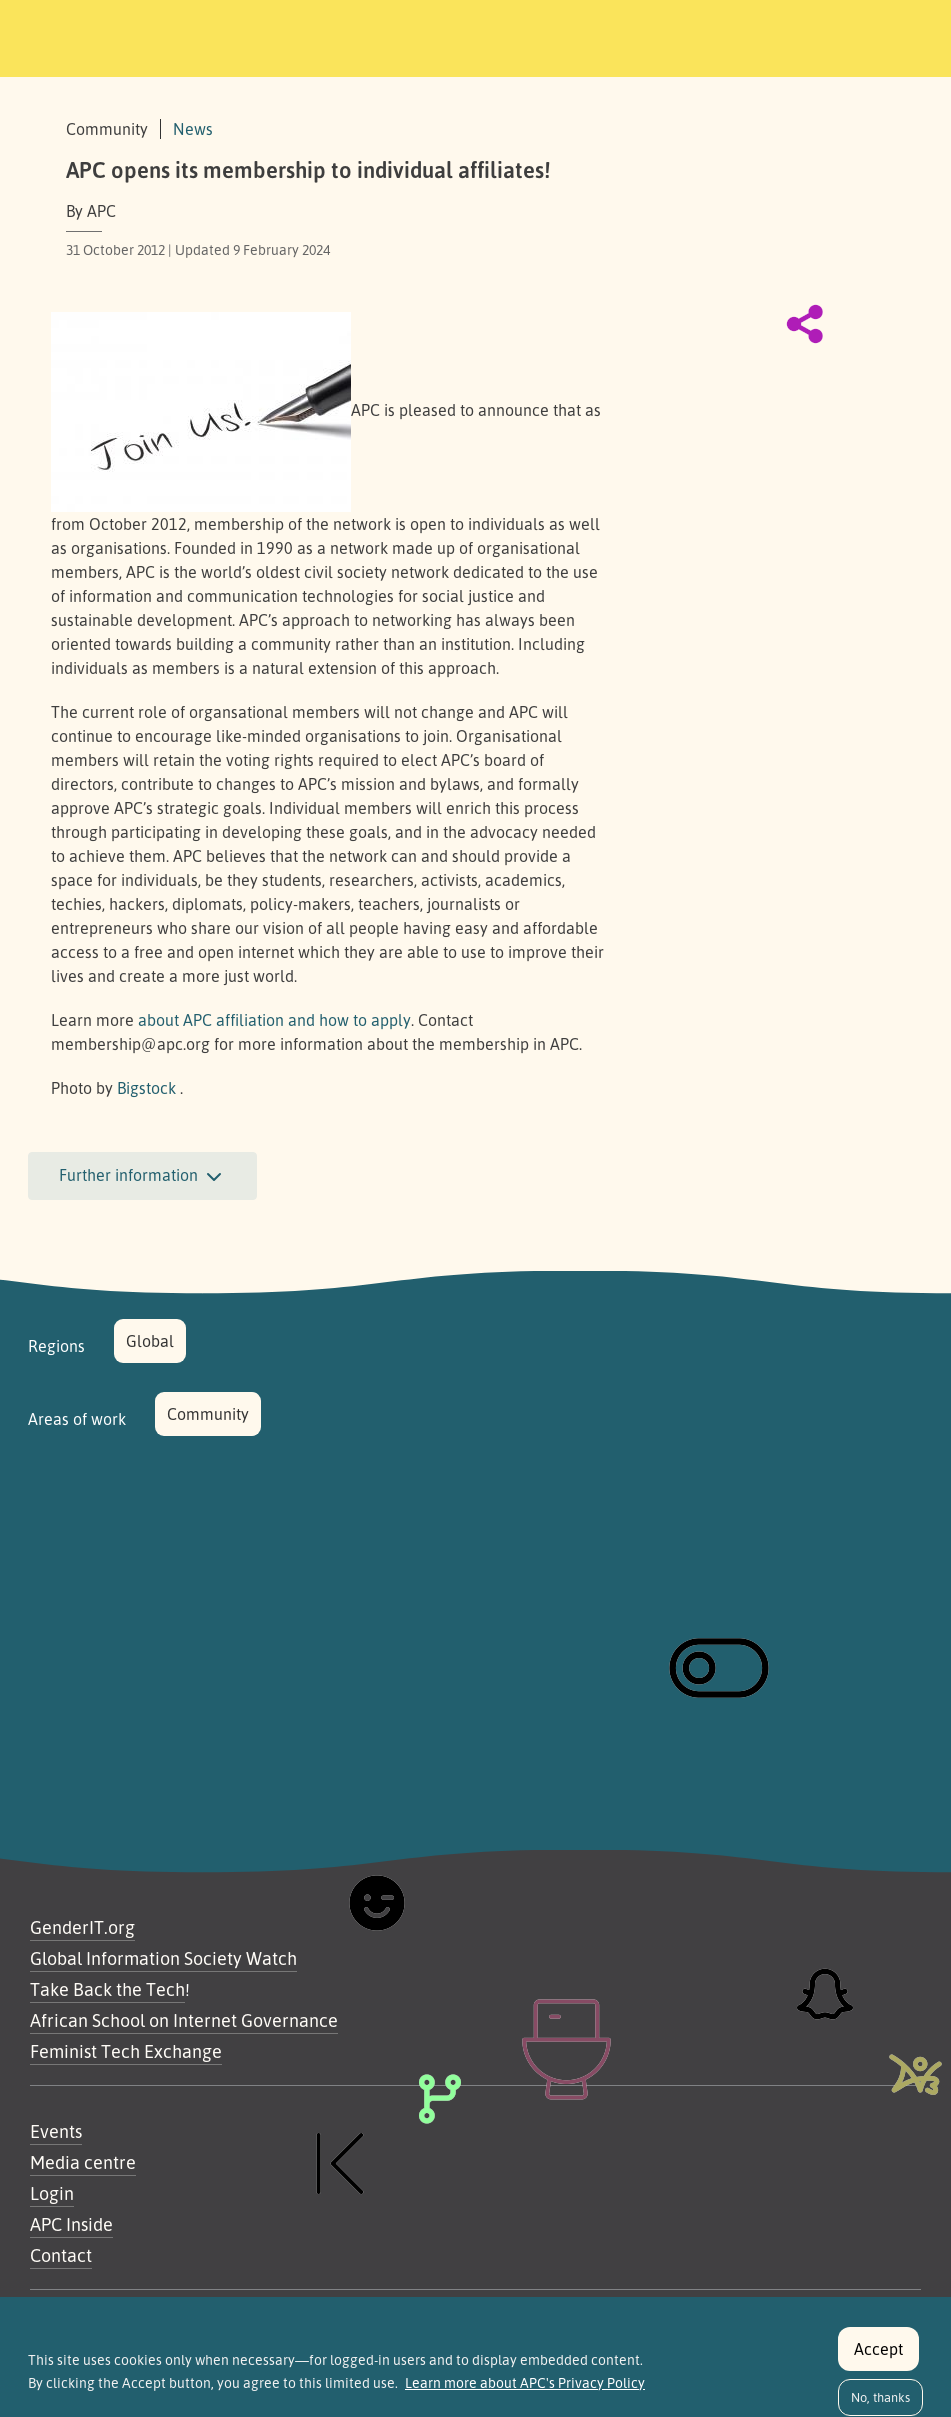 Image resolution: width=951 pixels, height=2417 pixels. What do you see at coordinates (338, 2163) in the screenshot?
I see `navigate to the first item or beginning` at bounding box center [338, 2163].